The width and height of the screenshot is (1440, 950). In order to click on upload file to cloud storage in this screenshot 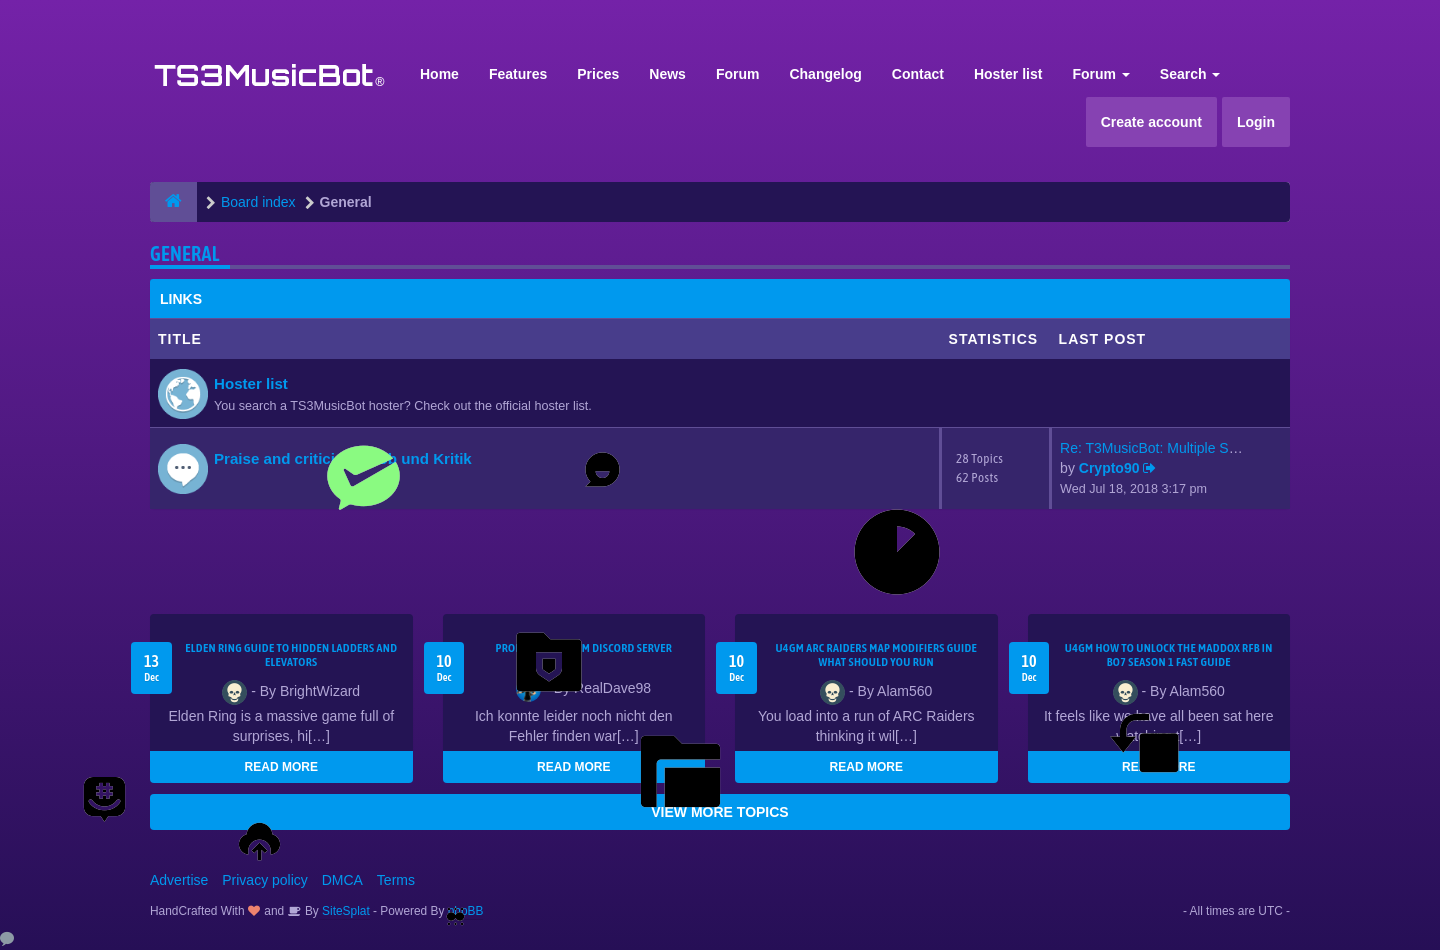, I will do `click(259, 841)`.